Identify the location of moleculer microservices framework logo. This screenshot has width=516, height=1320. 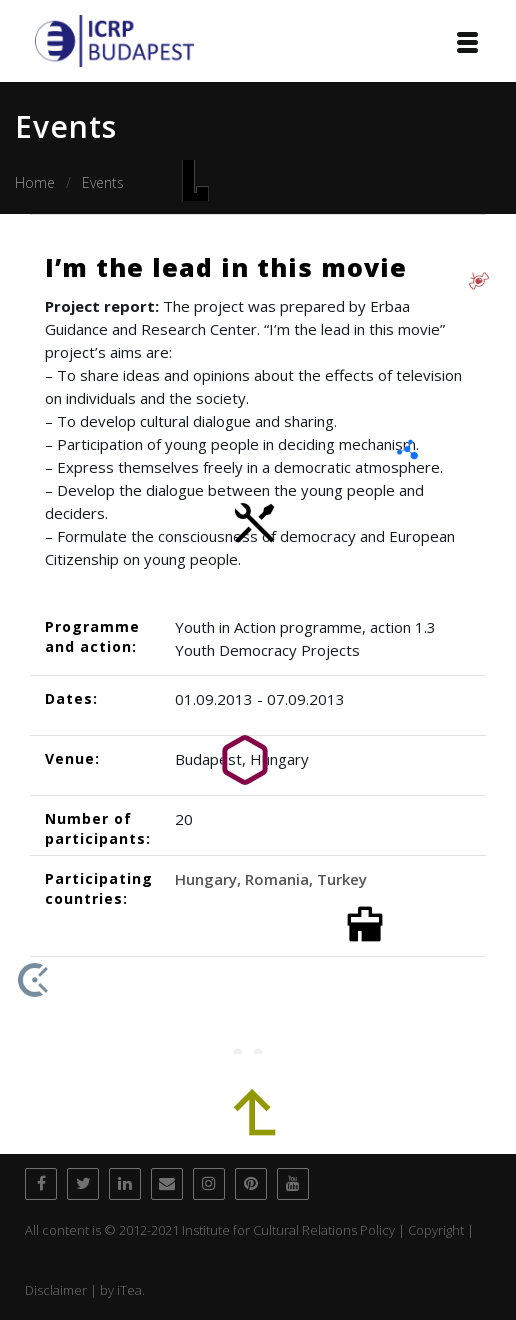
(407, 449).